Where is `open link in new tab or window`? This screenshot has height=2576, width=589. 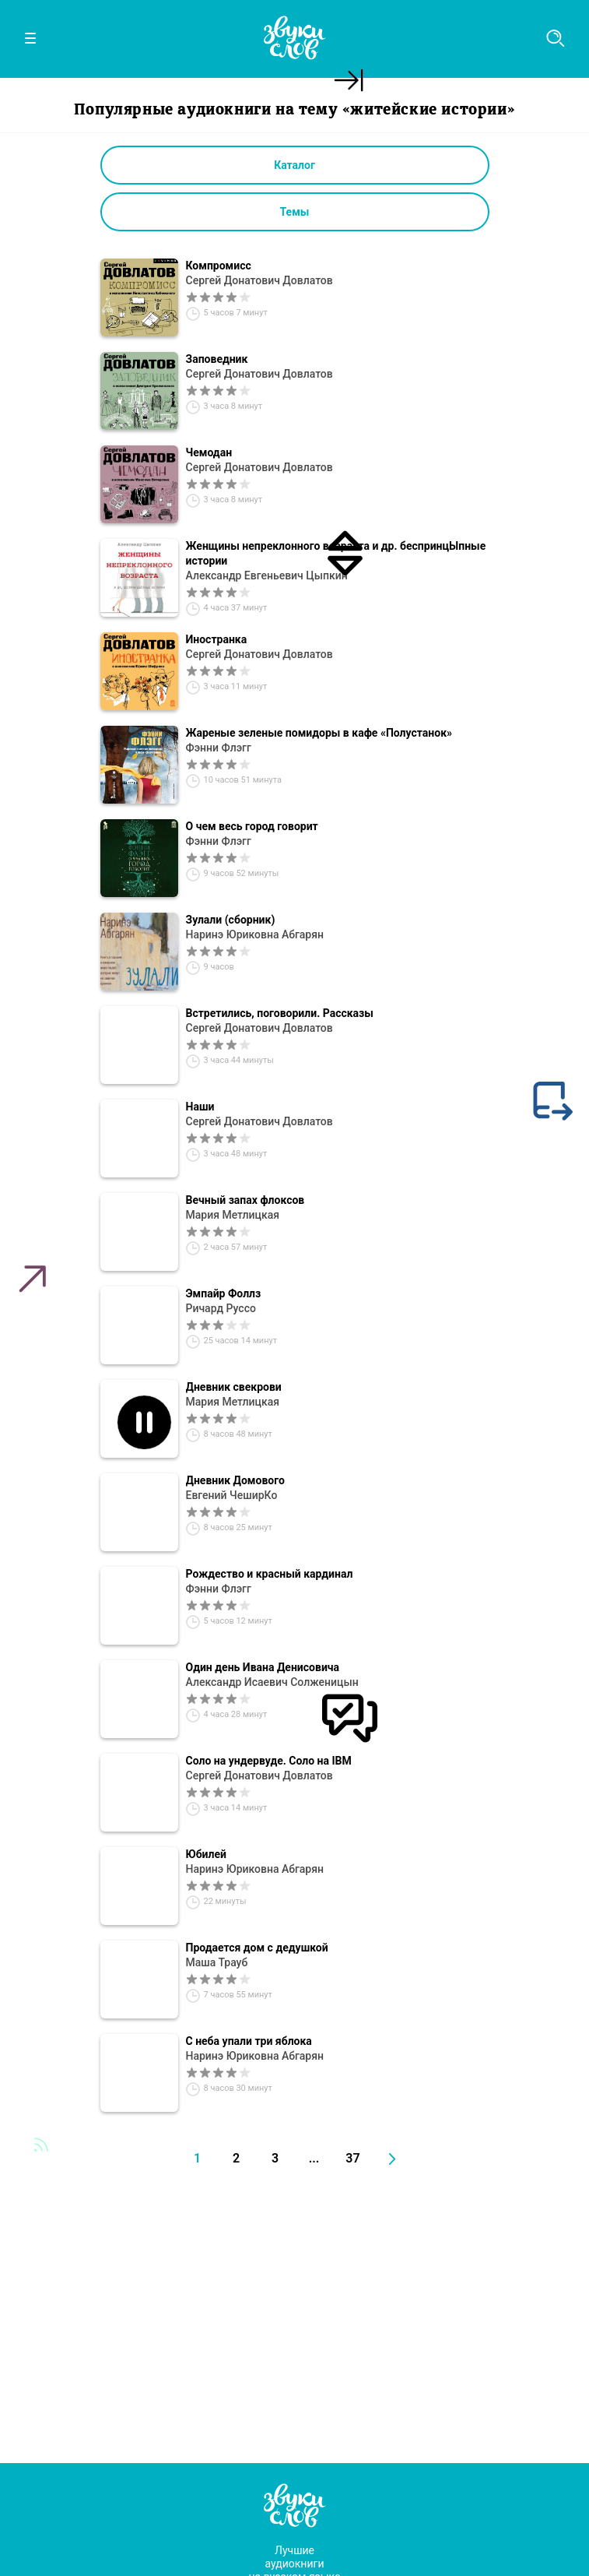 open link in new tab or window is located at coordinates (31, 1279).